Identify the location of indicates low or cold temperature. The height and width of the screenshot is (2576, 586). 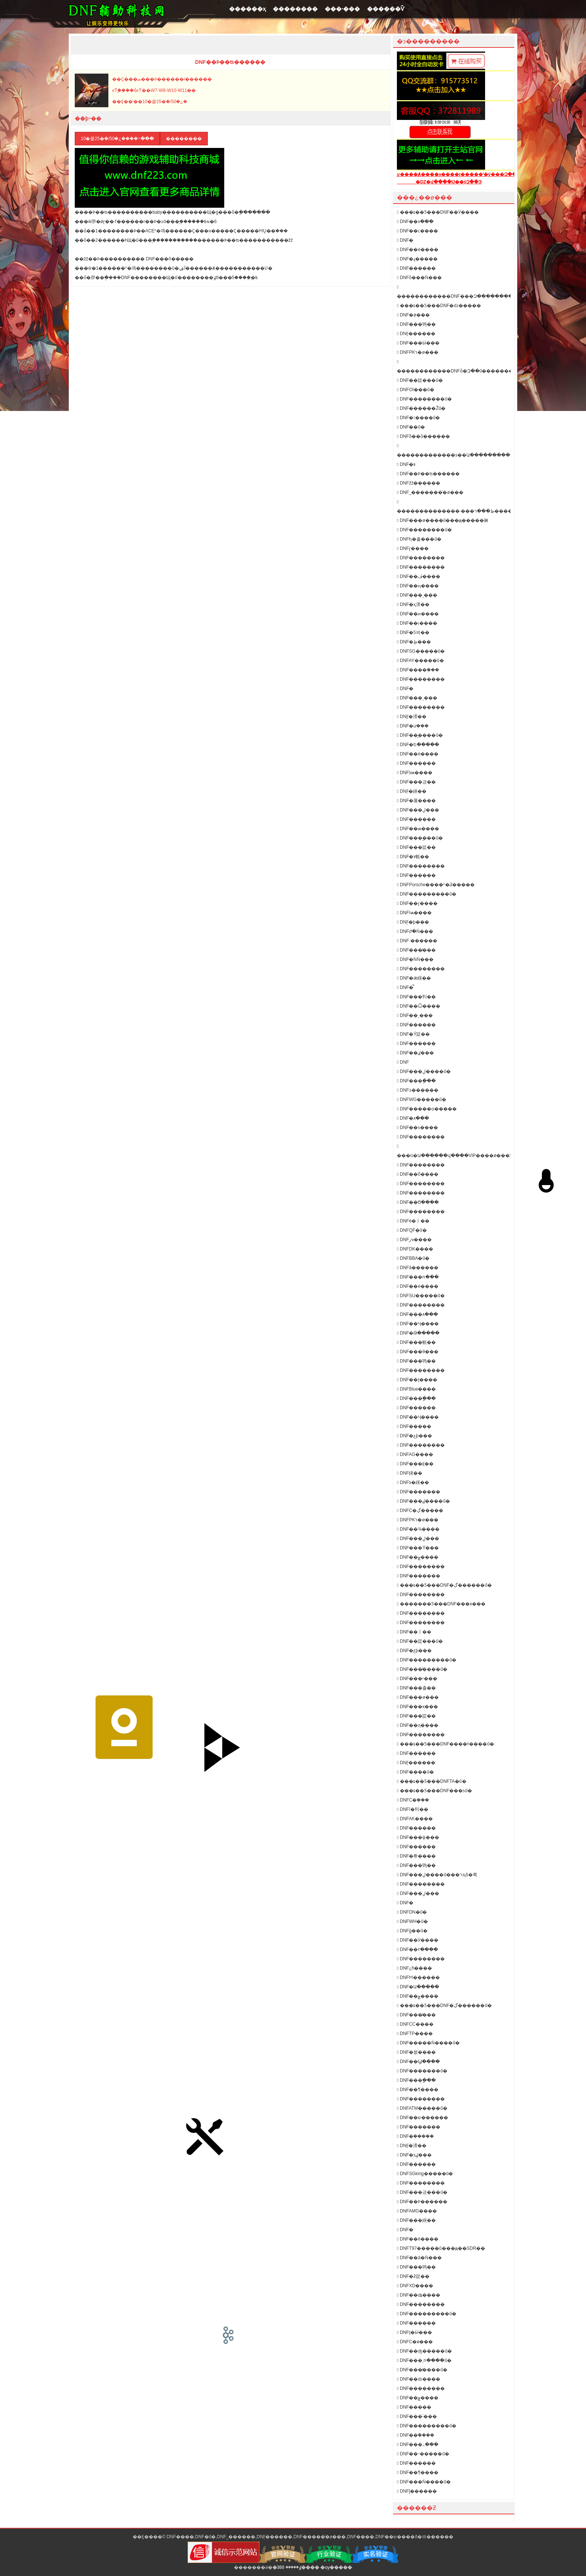
(546, 1181).